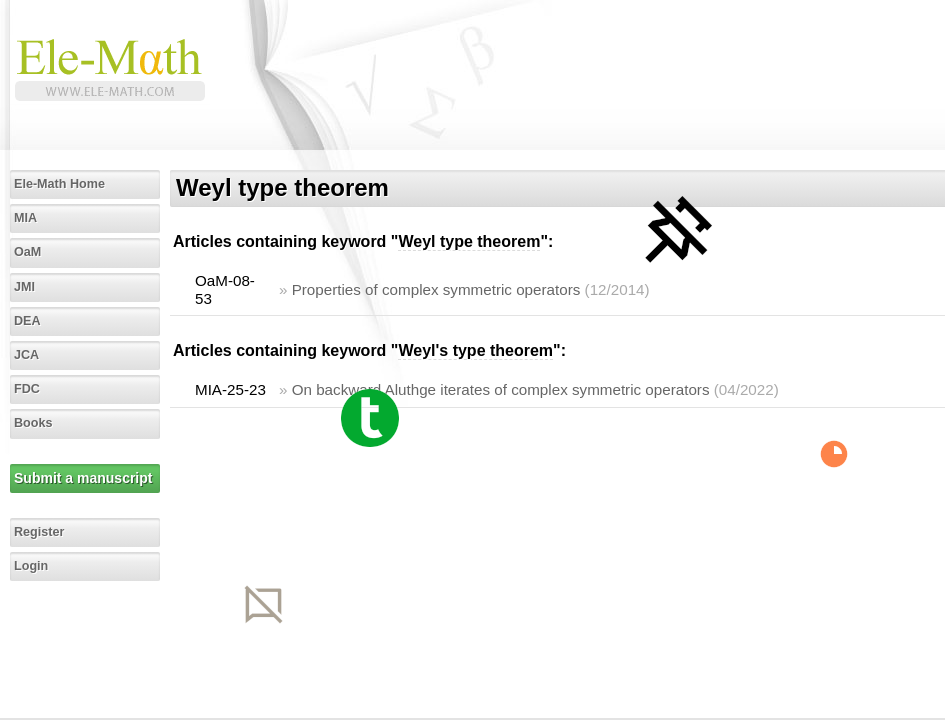 The height and width of the screenshot is (720, 945). I want to click on unpin a saved location, so click(676, 232).